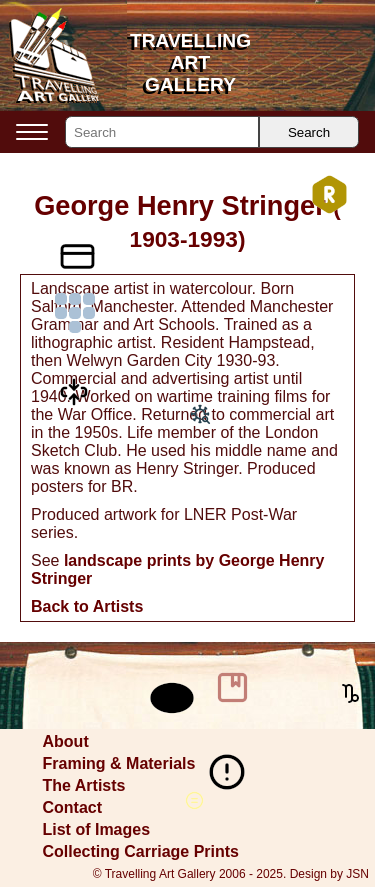 Image resolution: width=375 pixels, height=887 pixels. Describe the element at coordinates (232, 687) in the screenshot. I see `view photo album` at that location.